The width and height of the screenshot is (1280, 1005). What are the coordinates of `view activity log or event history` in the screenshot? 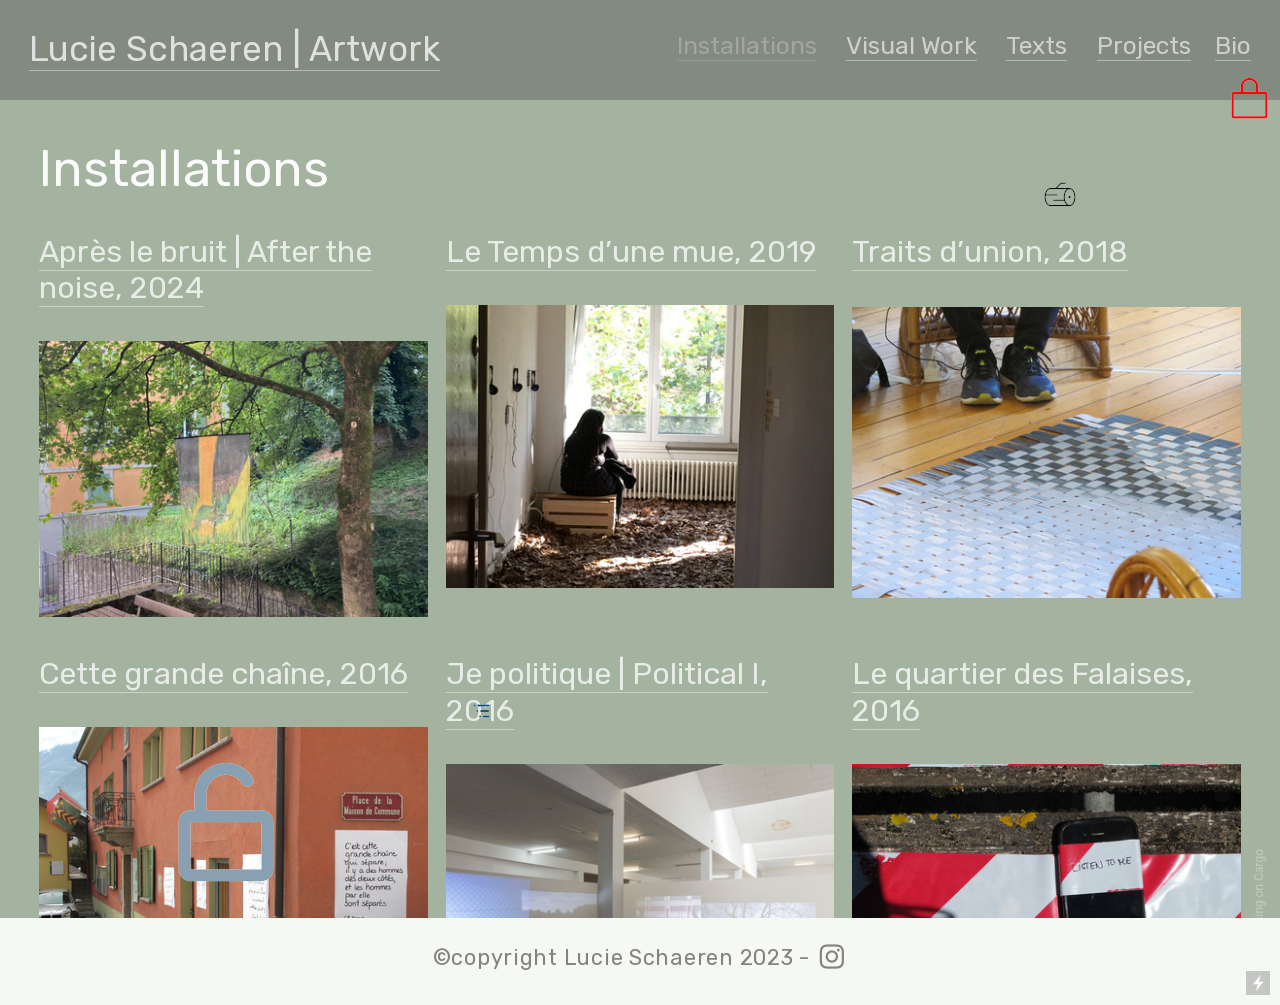 It's located at (1060, 196).